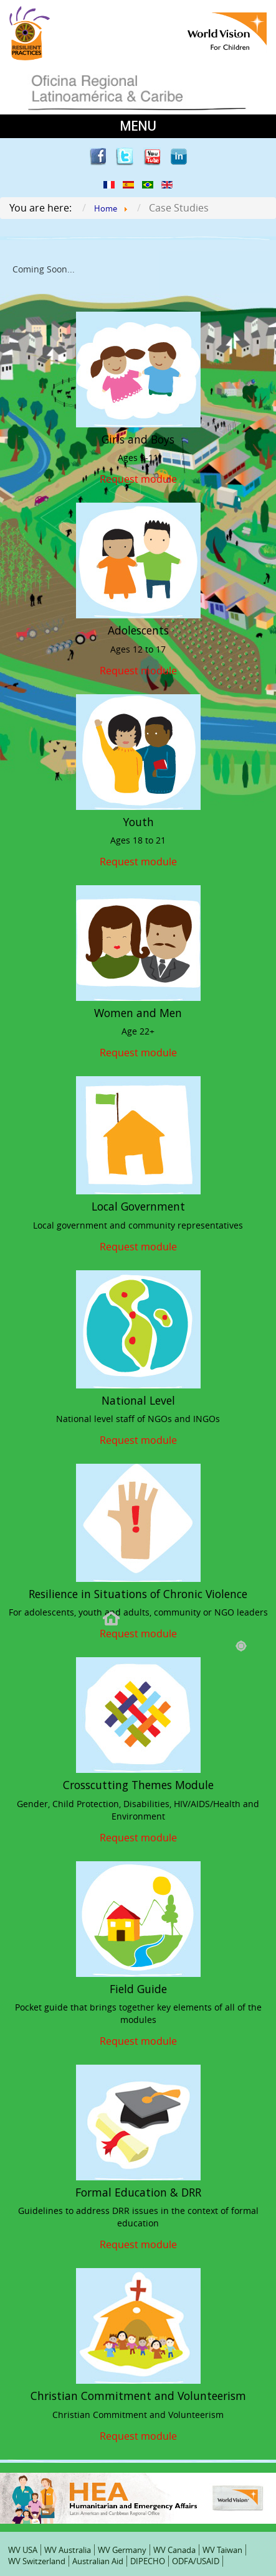  Describe the element at coordinates (241, 1646) in the screenshot. I see `find my current location on the map` at that location.